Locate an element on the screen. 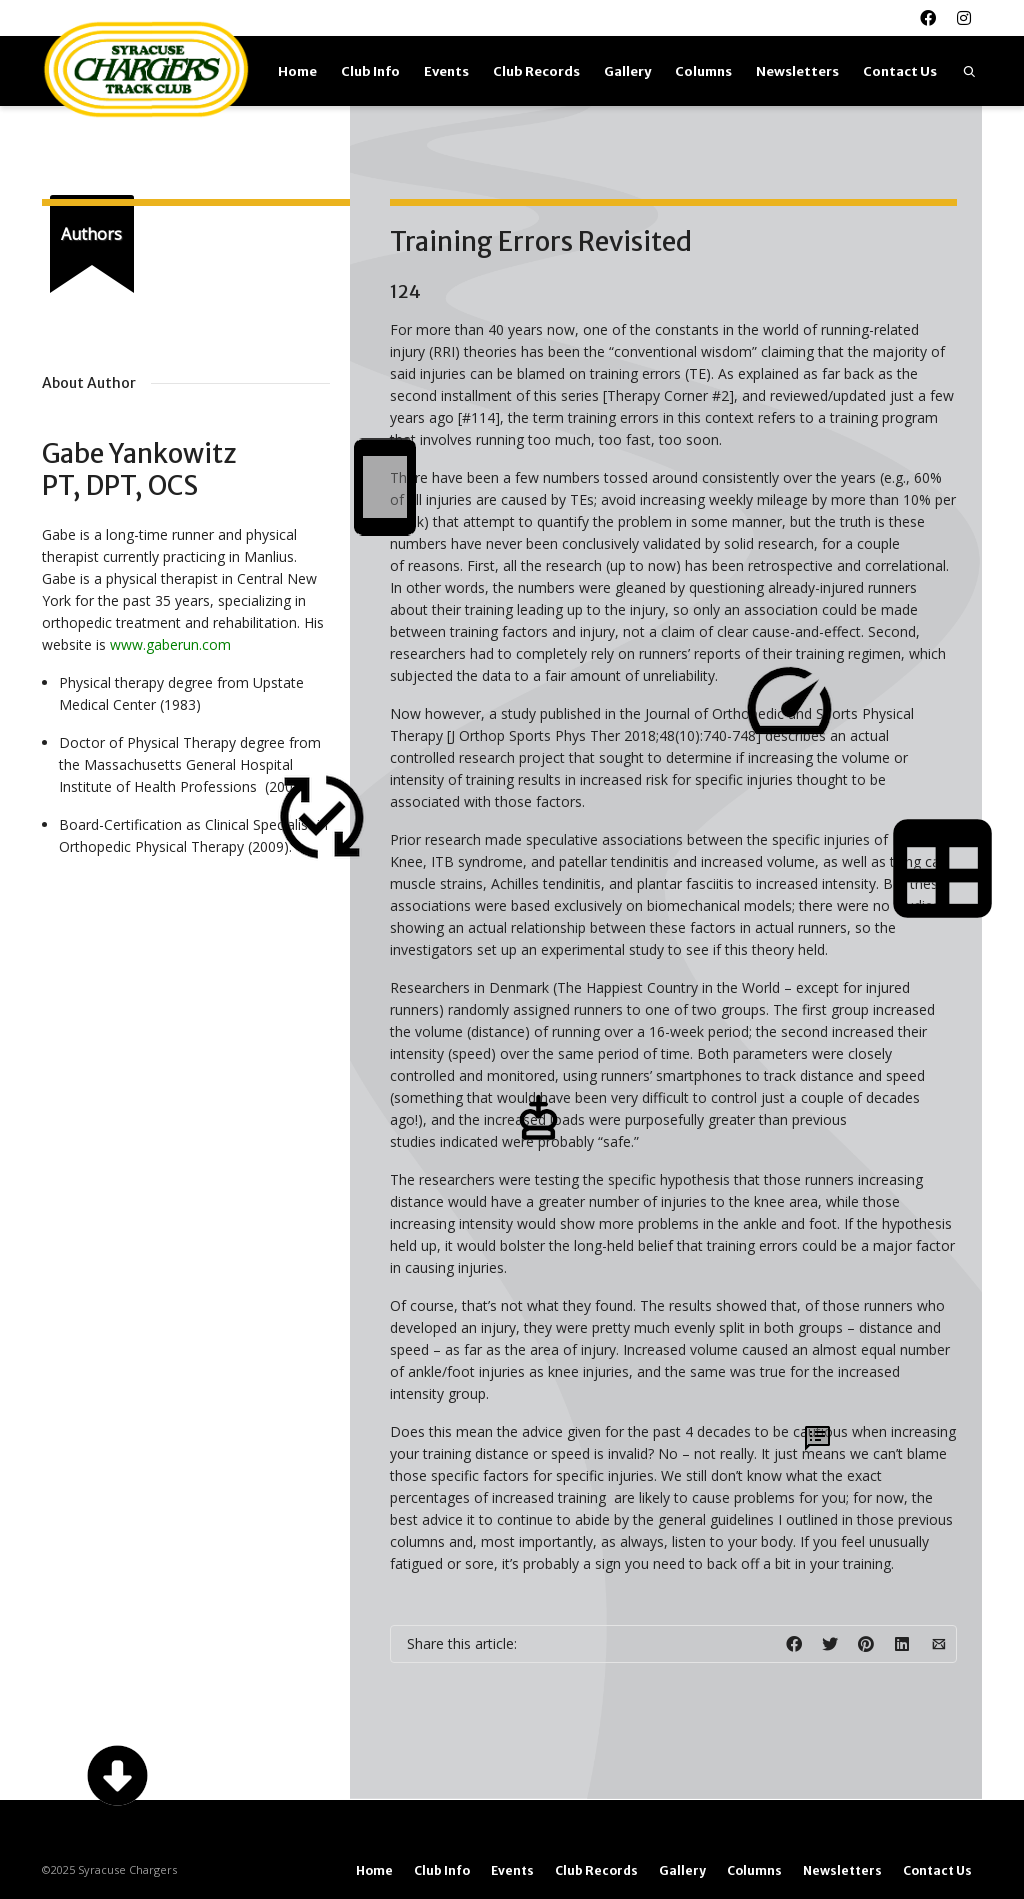 Image resolution: width=1024 pixels, height=1899 pixels. indicates content has been published with recent changes is located at coordinates (322, 817).